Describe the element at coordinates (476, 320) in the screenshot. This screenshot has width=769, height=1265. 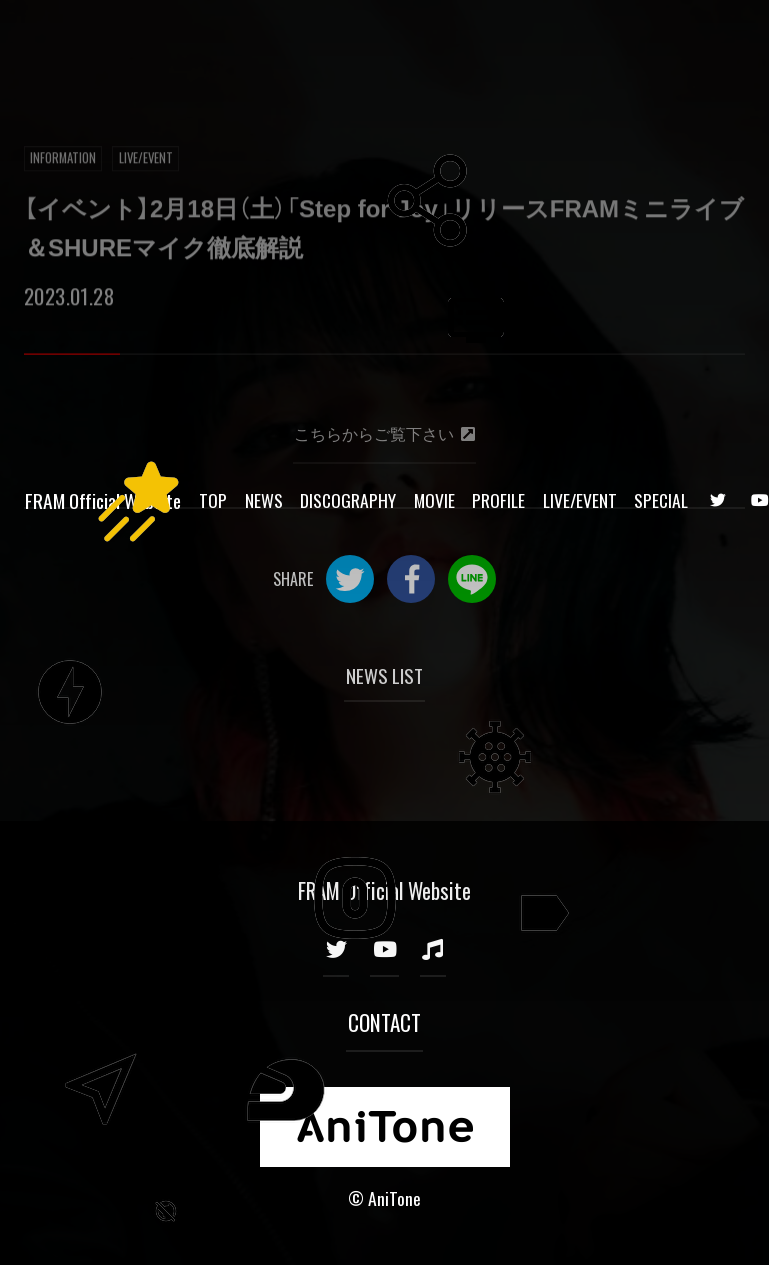
I see `access DVR or recorded content` at that location.